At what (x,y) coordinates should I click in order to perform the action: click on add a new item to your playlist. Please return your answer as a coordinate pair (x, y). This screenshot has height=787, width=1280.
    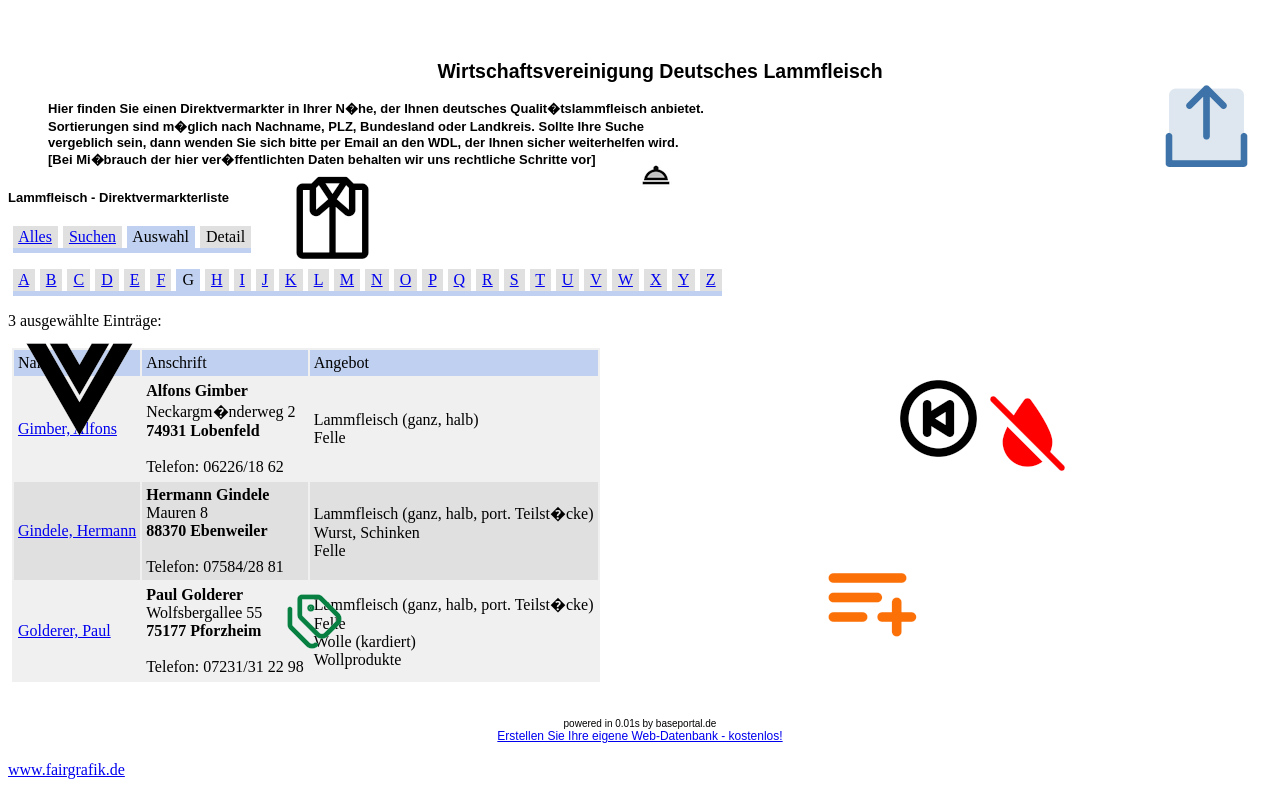
    Looking at the image, I should click on (867, 597).